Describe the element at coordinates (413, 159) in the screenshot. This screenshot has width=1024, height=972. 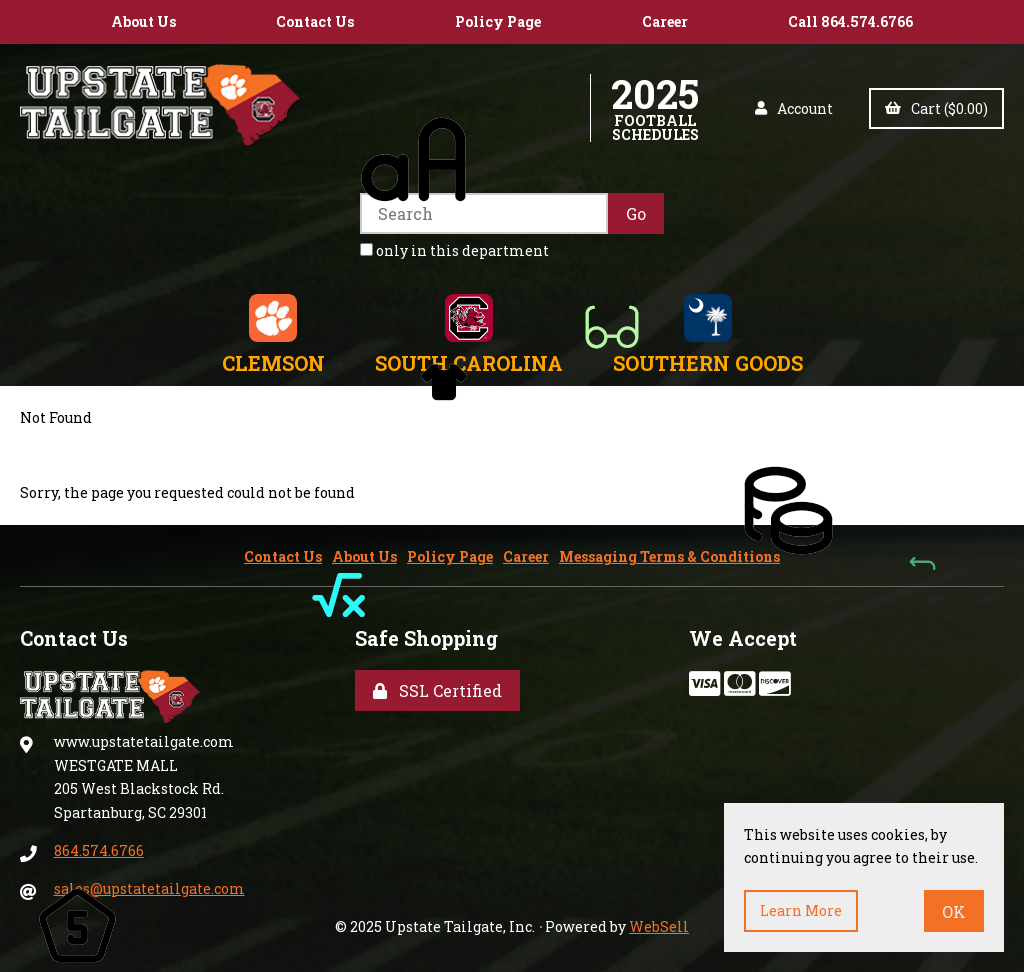
I see `toggle between uppercase and lowercase text` at that location.